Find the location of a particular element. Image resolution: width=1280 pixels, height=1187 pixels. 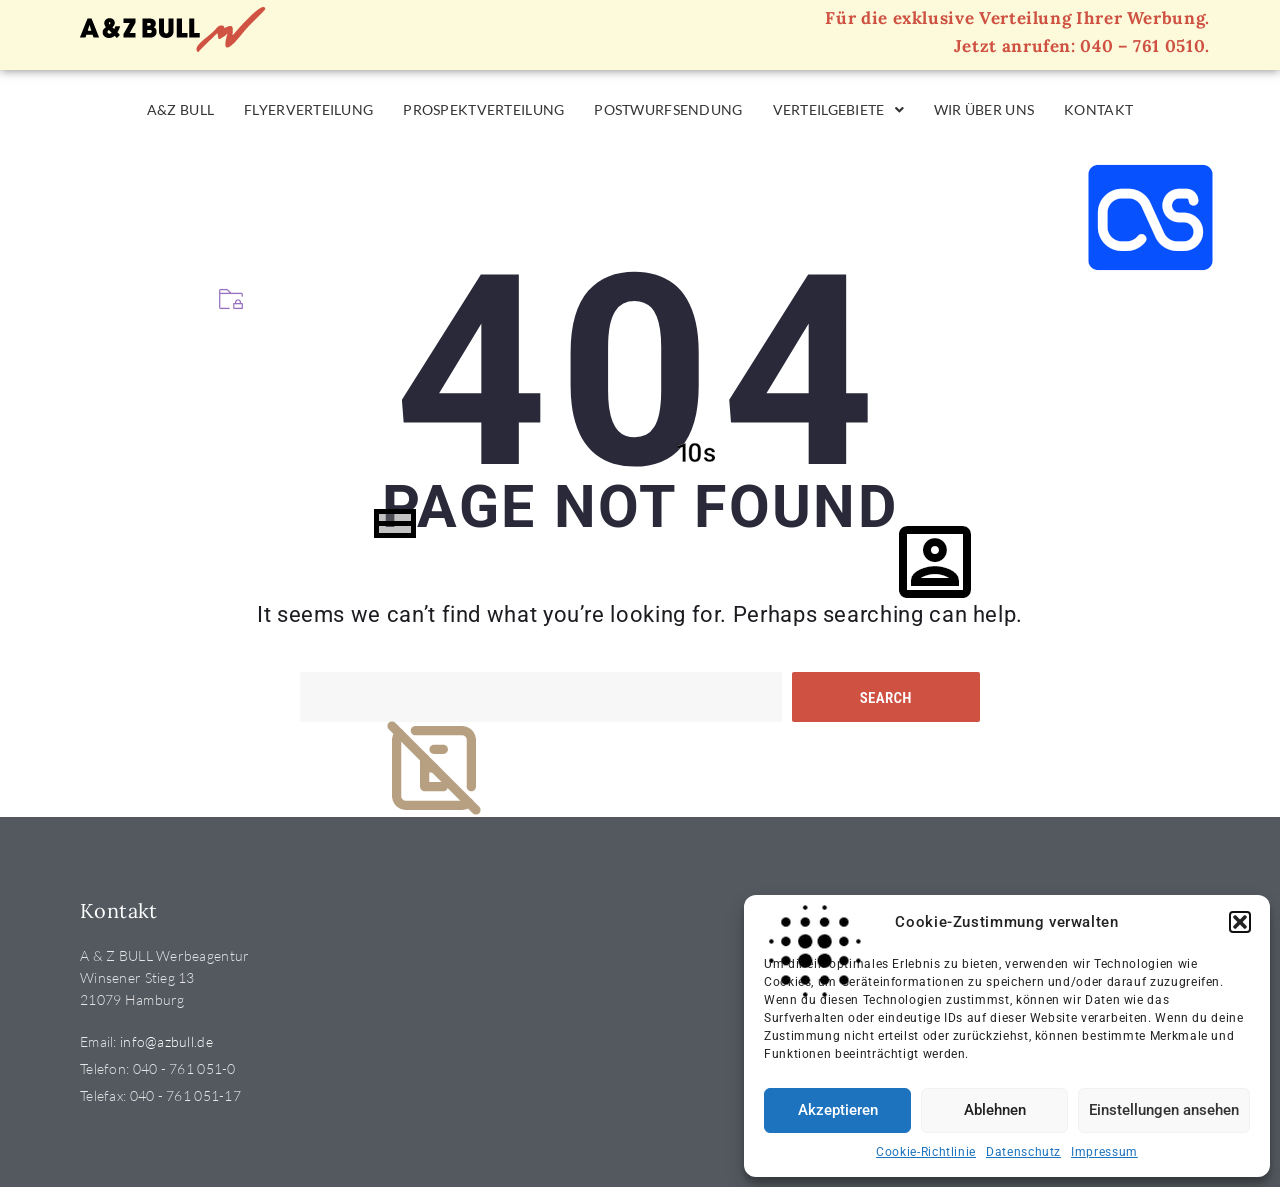

access a password-protected folder is located at coordinates (231, 299).